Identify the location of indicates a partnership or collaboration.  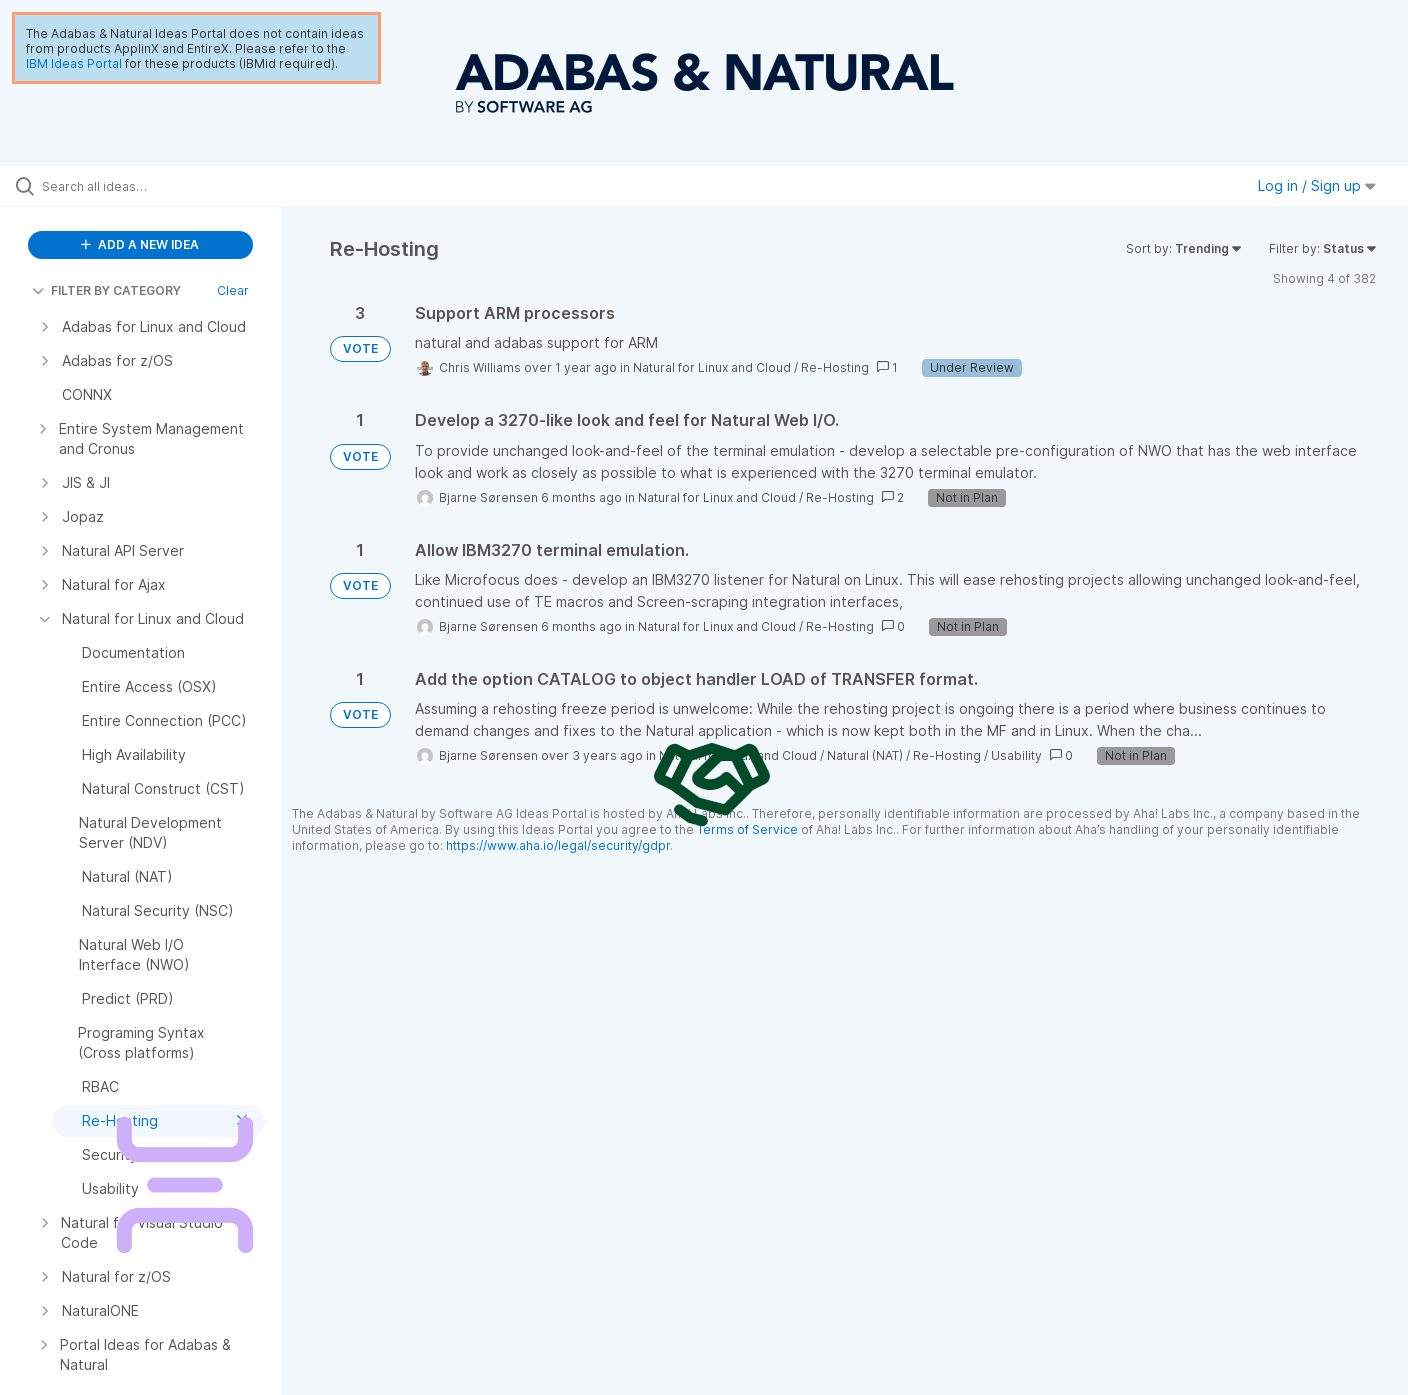
(712, 781).